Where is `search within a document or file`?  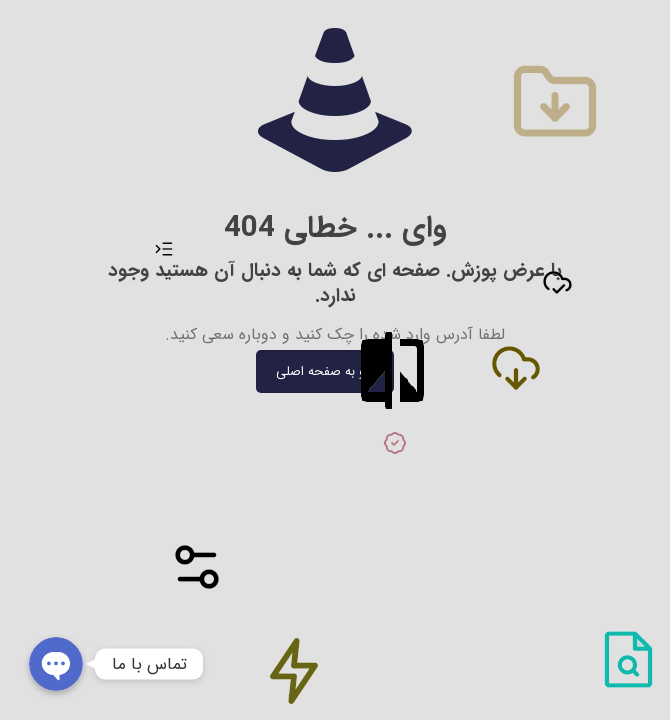 search within a document or file is located at coordinates (628, 659).